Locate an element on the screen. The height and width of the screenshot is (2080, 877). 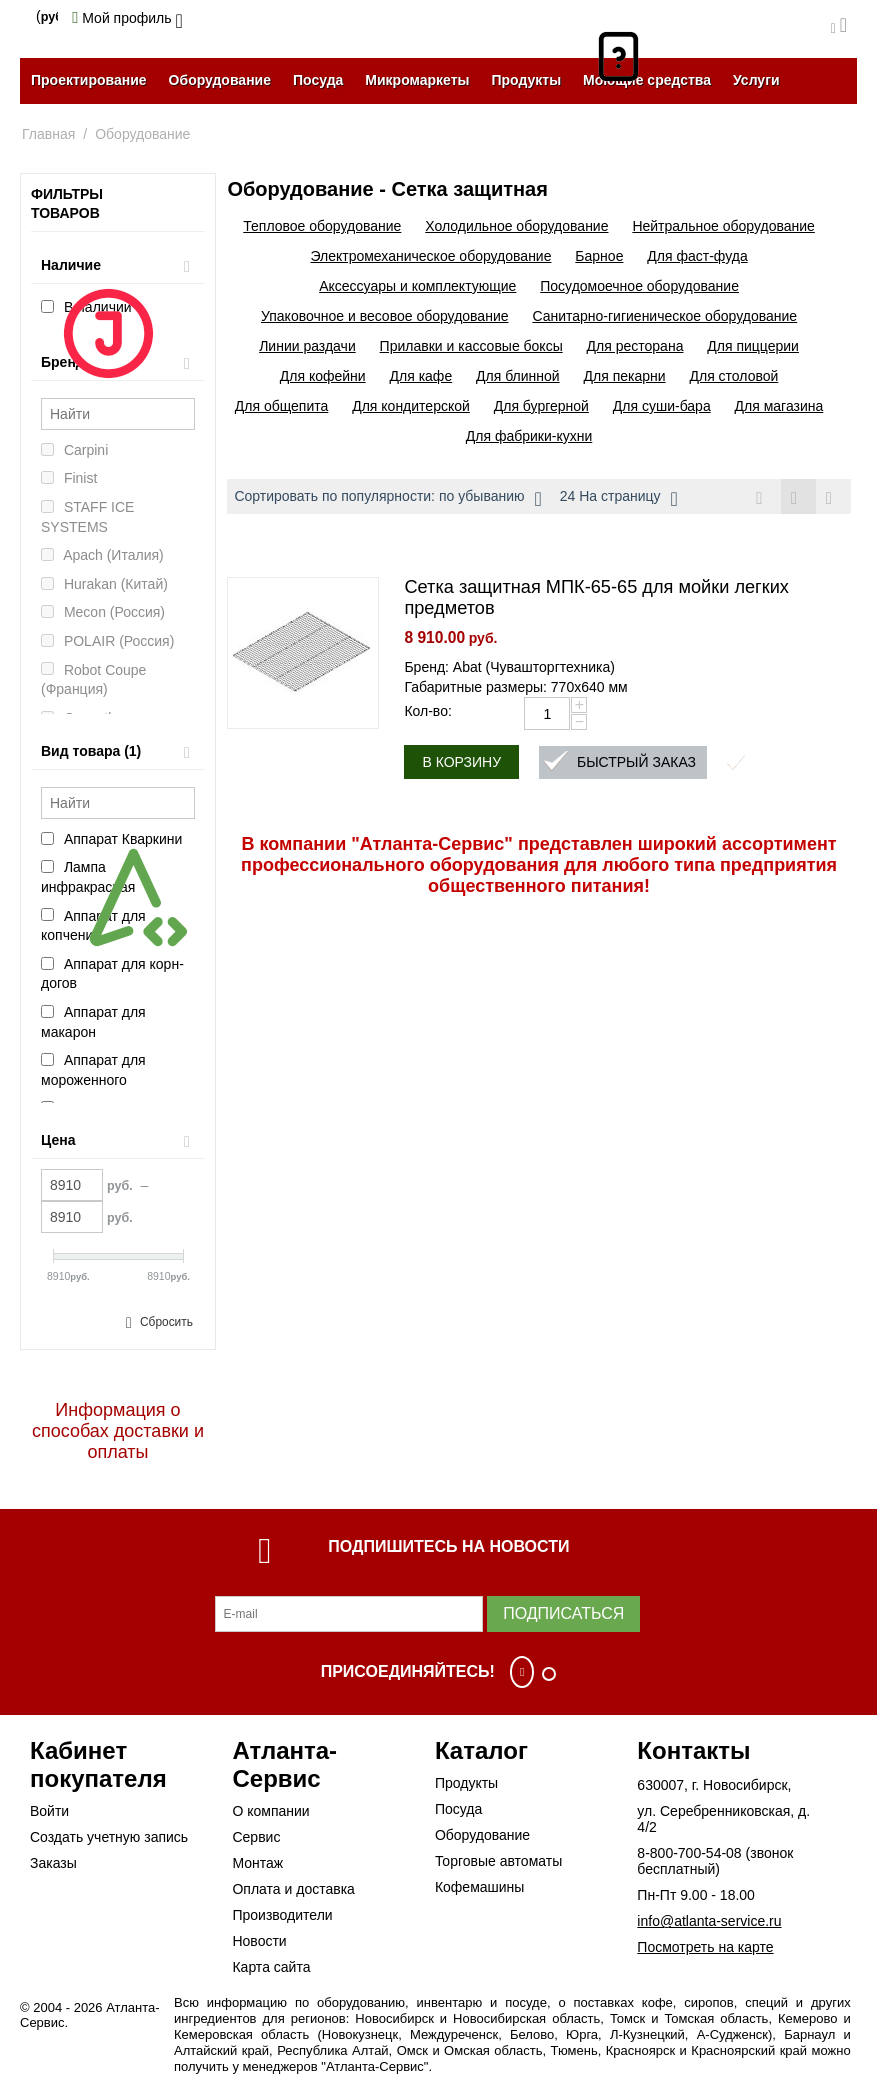
indicates items or contacts starting with the letter J is located at coordinates (108, 333).